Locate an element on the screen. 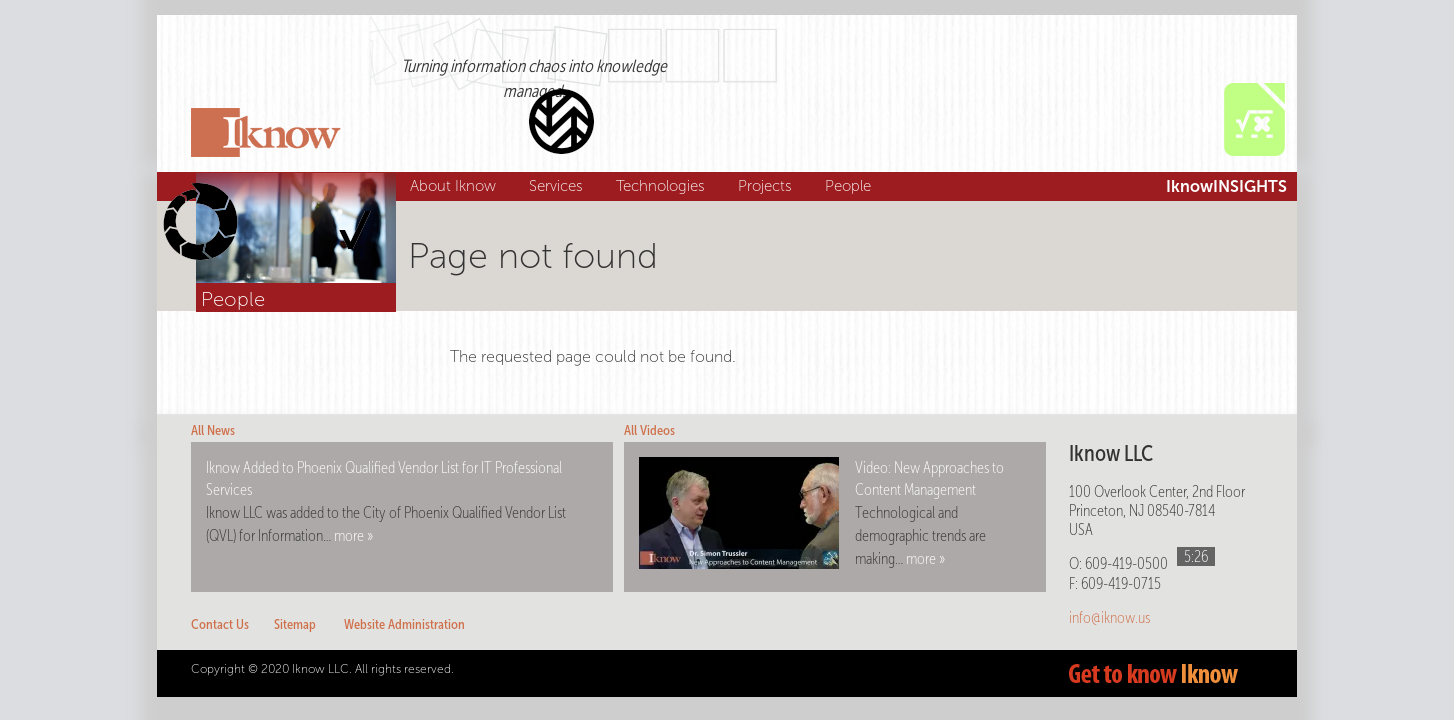 The width and height of the screenshot is (1454, 720). wasabi cloud storage service logo is located at coordinates (561, 121).